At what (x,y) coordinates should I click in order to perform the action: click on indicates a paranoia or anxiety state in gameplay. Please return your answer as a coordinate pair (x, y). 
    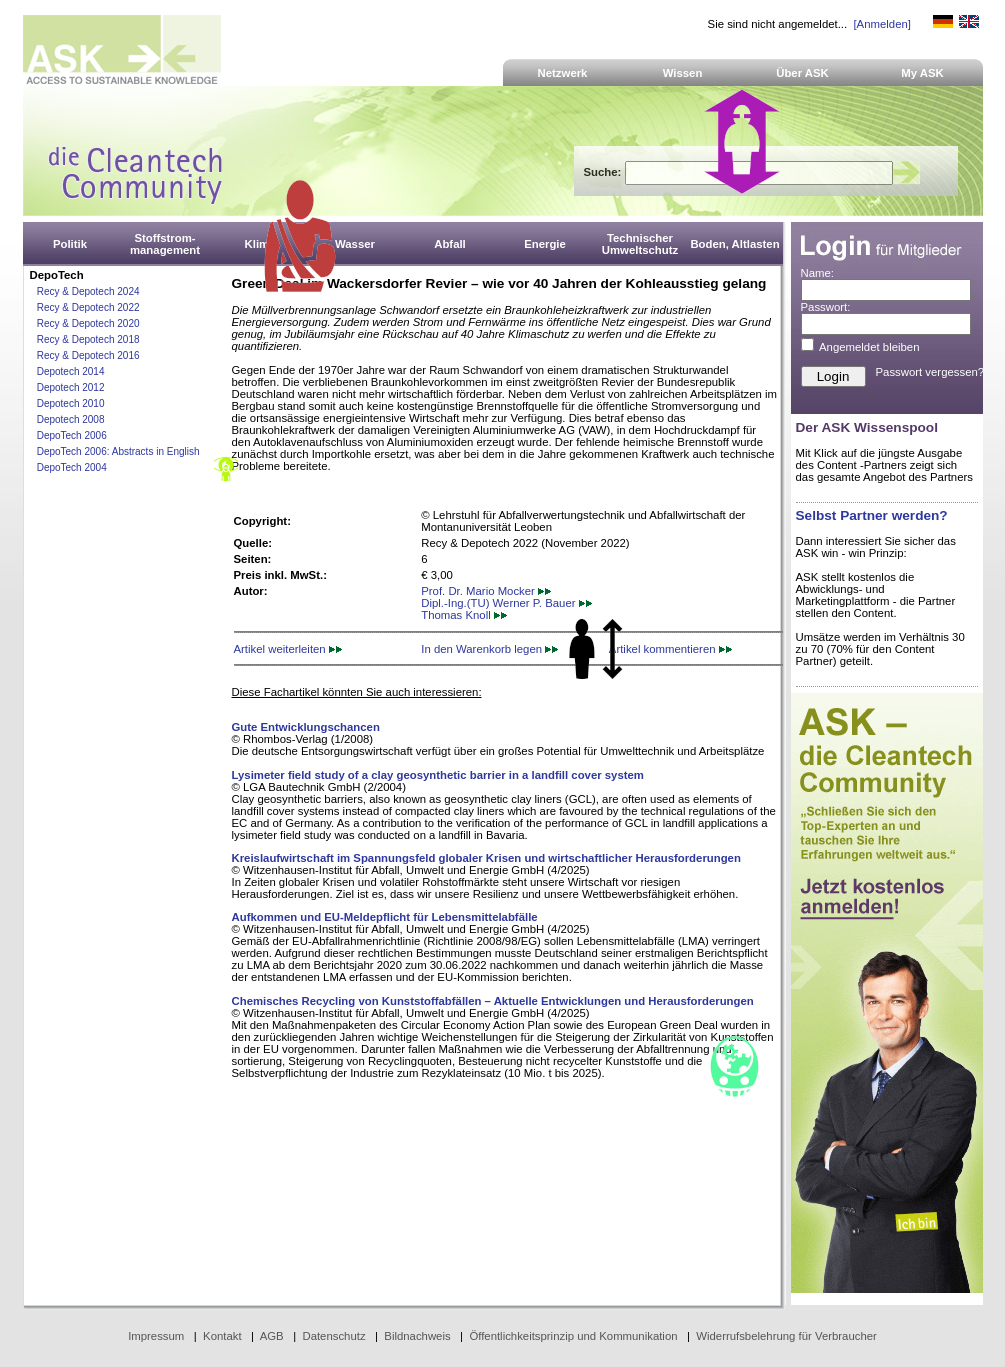
    Looking at the image, I should click on (226, 469).